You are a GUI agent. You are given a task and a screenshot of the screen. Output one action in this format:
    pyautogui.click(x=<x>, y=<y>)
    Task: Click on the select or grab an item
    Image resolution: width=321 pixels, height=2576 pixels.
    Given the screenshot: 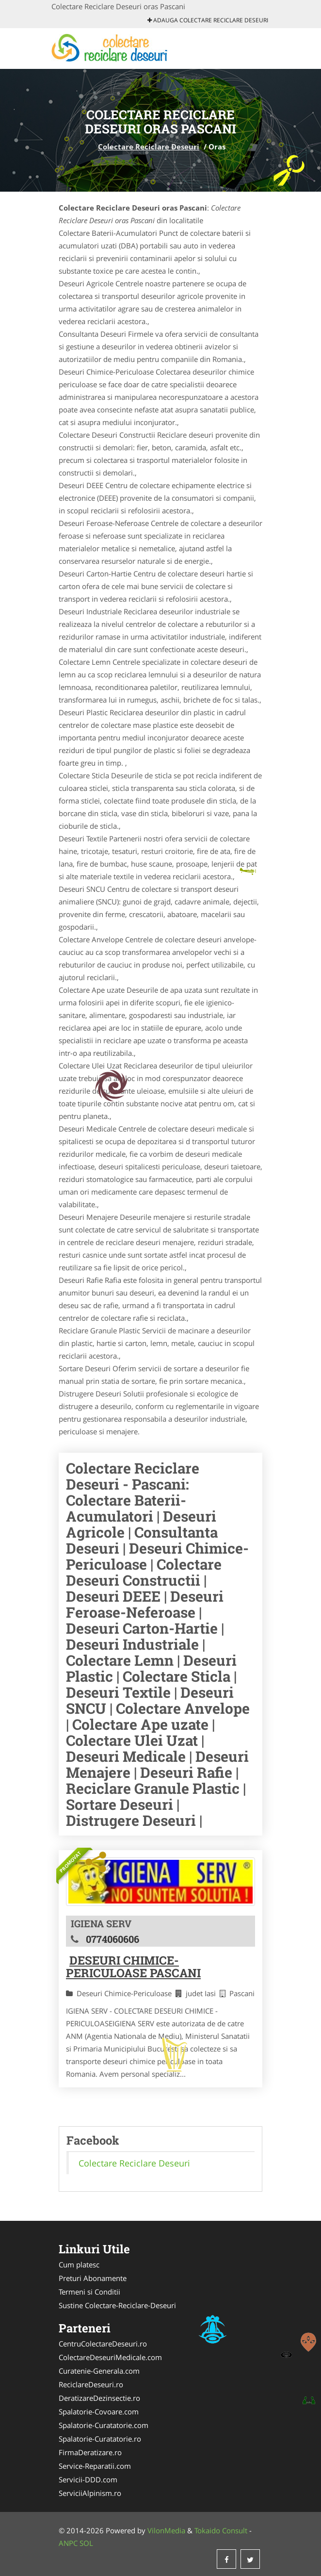 What is the action you would take?
    pyautogui.click(x=289, y=170)
    